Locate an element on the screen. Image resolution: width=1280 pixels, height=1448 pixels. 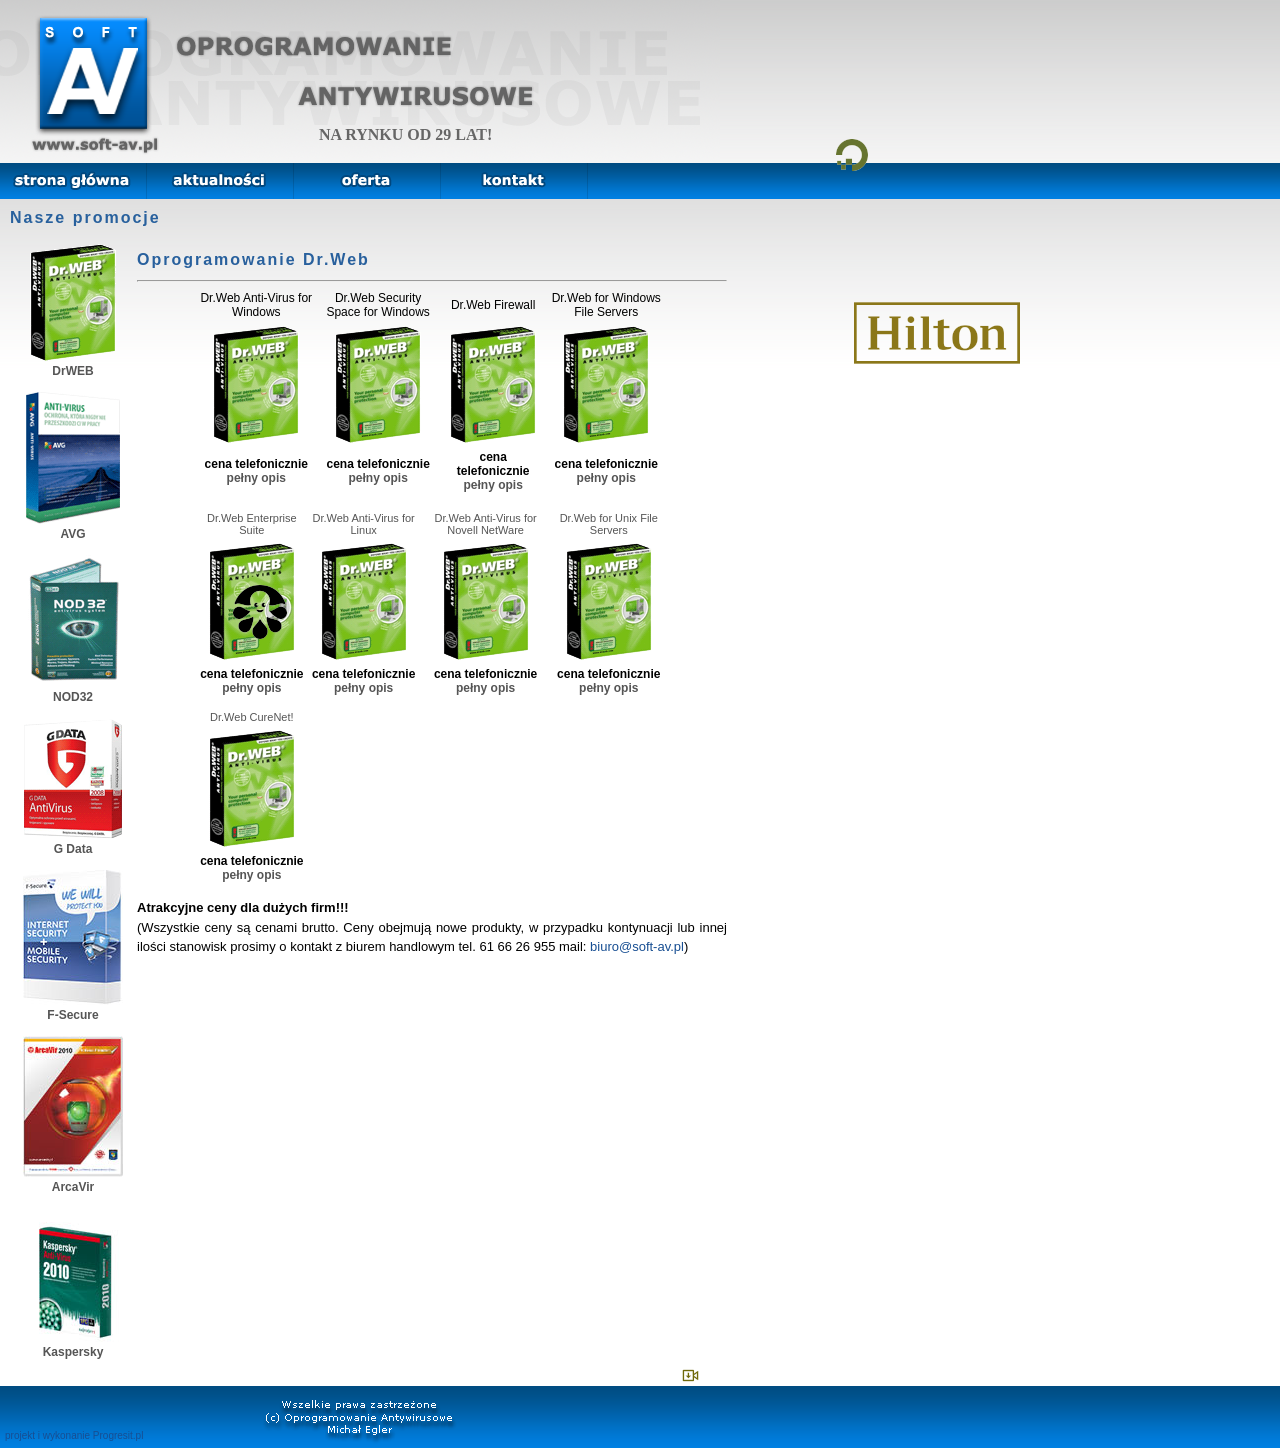
access the Hilton hotels app or website is located at coordinates (937, 333).